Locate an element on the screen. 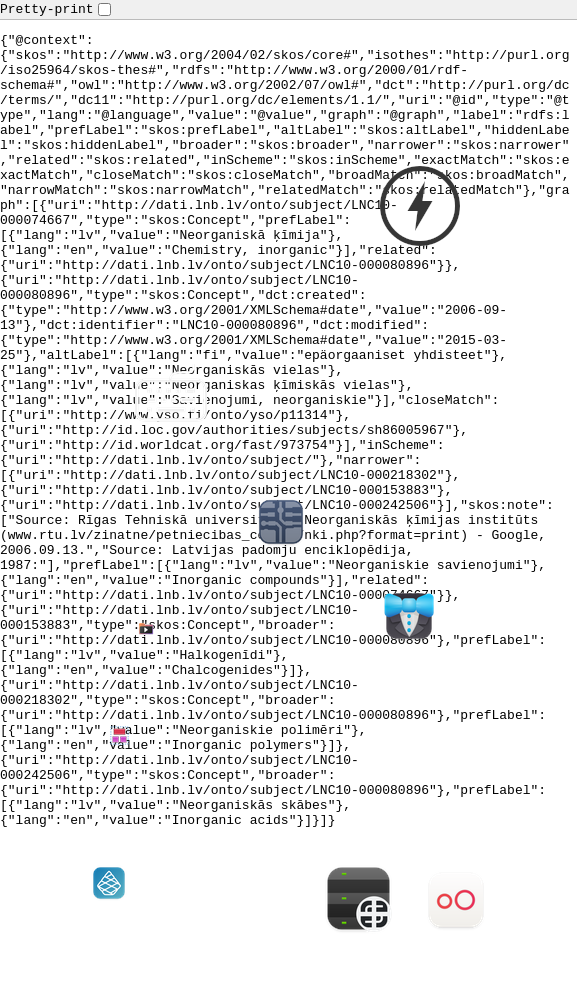  open gerbview nightly app for viewing gerber PCB files is located at coordinates (281, 522).